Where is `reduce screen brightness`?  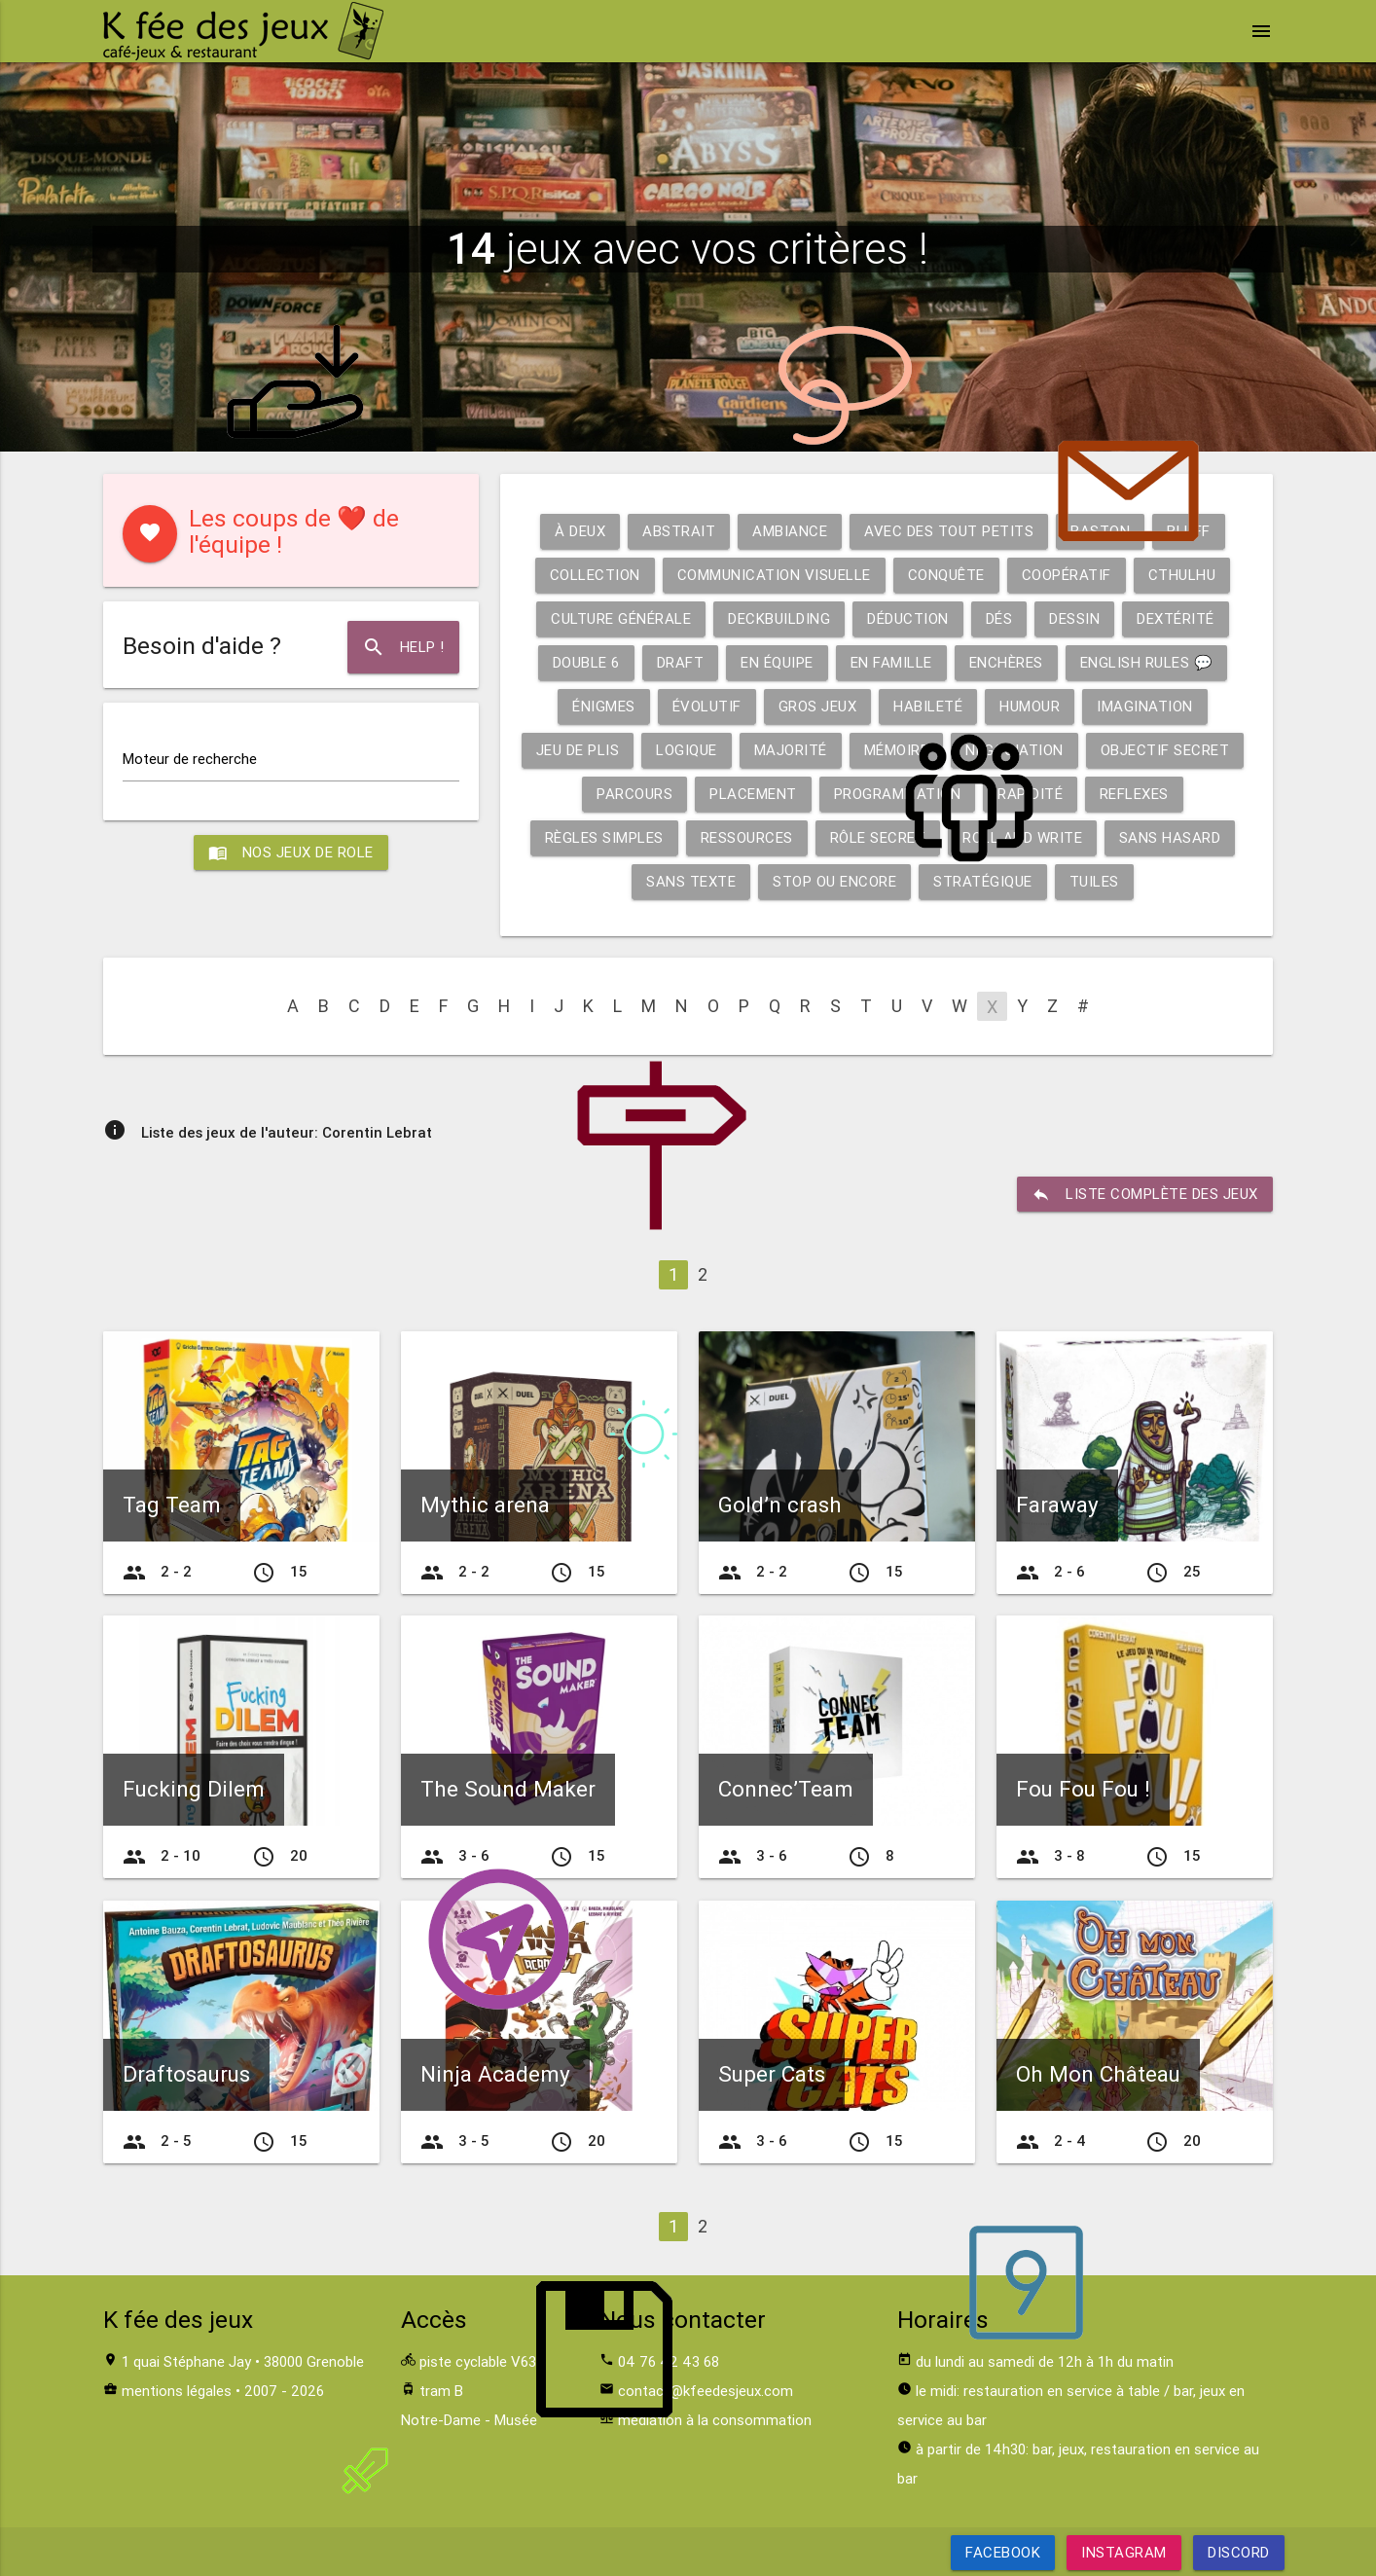 reduce screen brightness is located at coordinates (643, 1433).